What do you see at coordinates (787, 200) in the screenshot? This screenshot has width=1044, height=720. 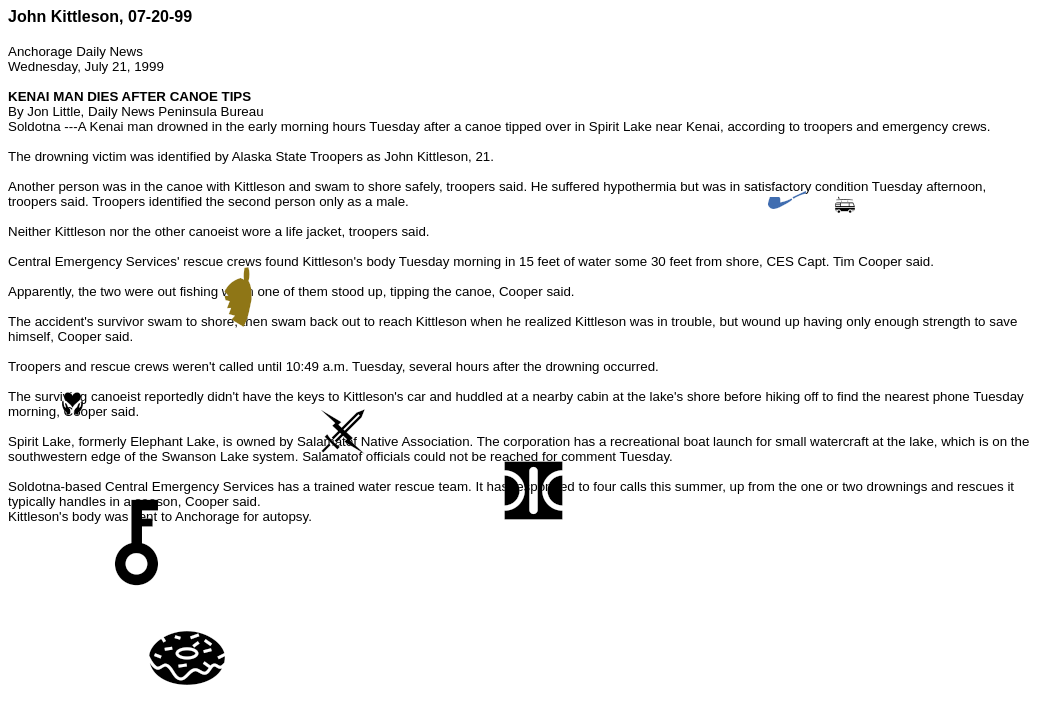 I see `indicates a smoking-permitted area or zone` at bounding box center [787, 200].